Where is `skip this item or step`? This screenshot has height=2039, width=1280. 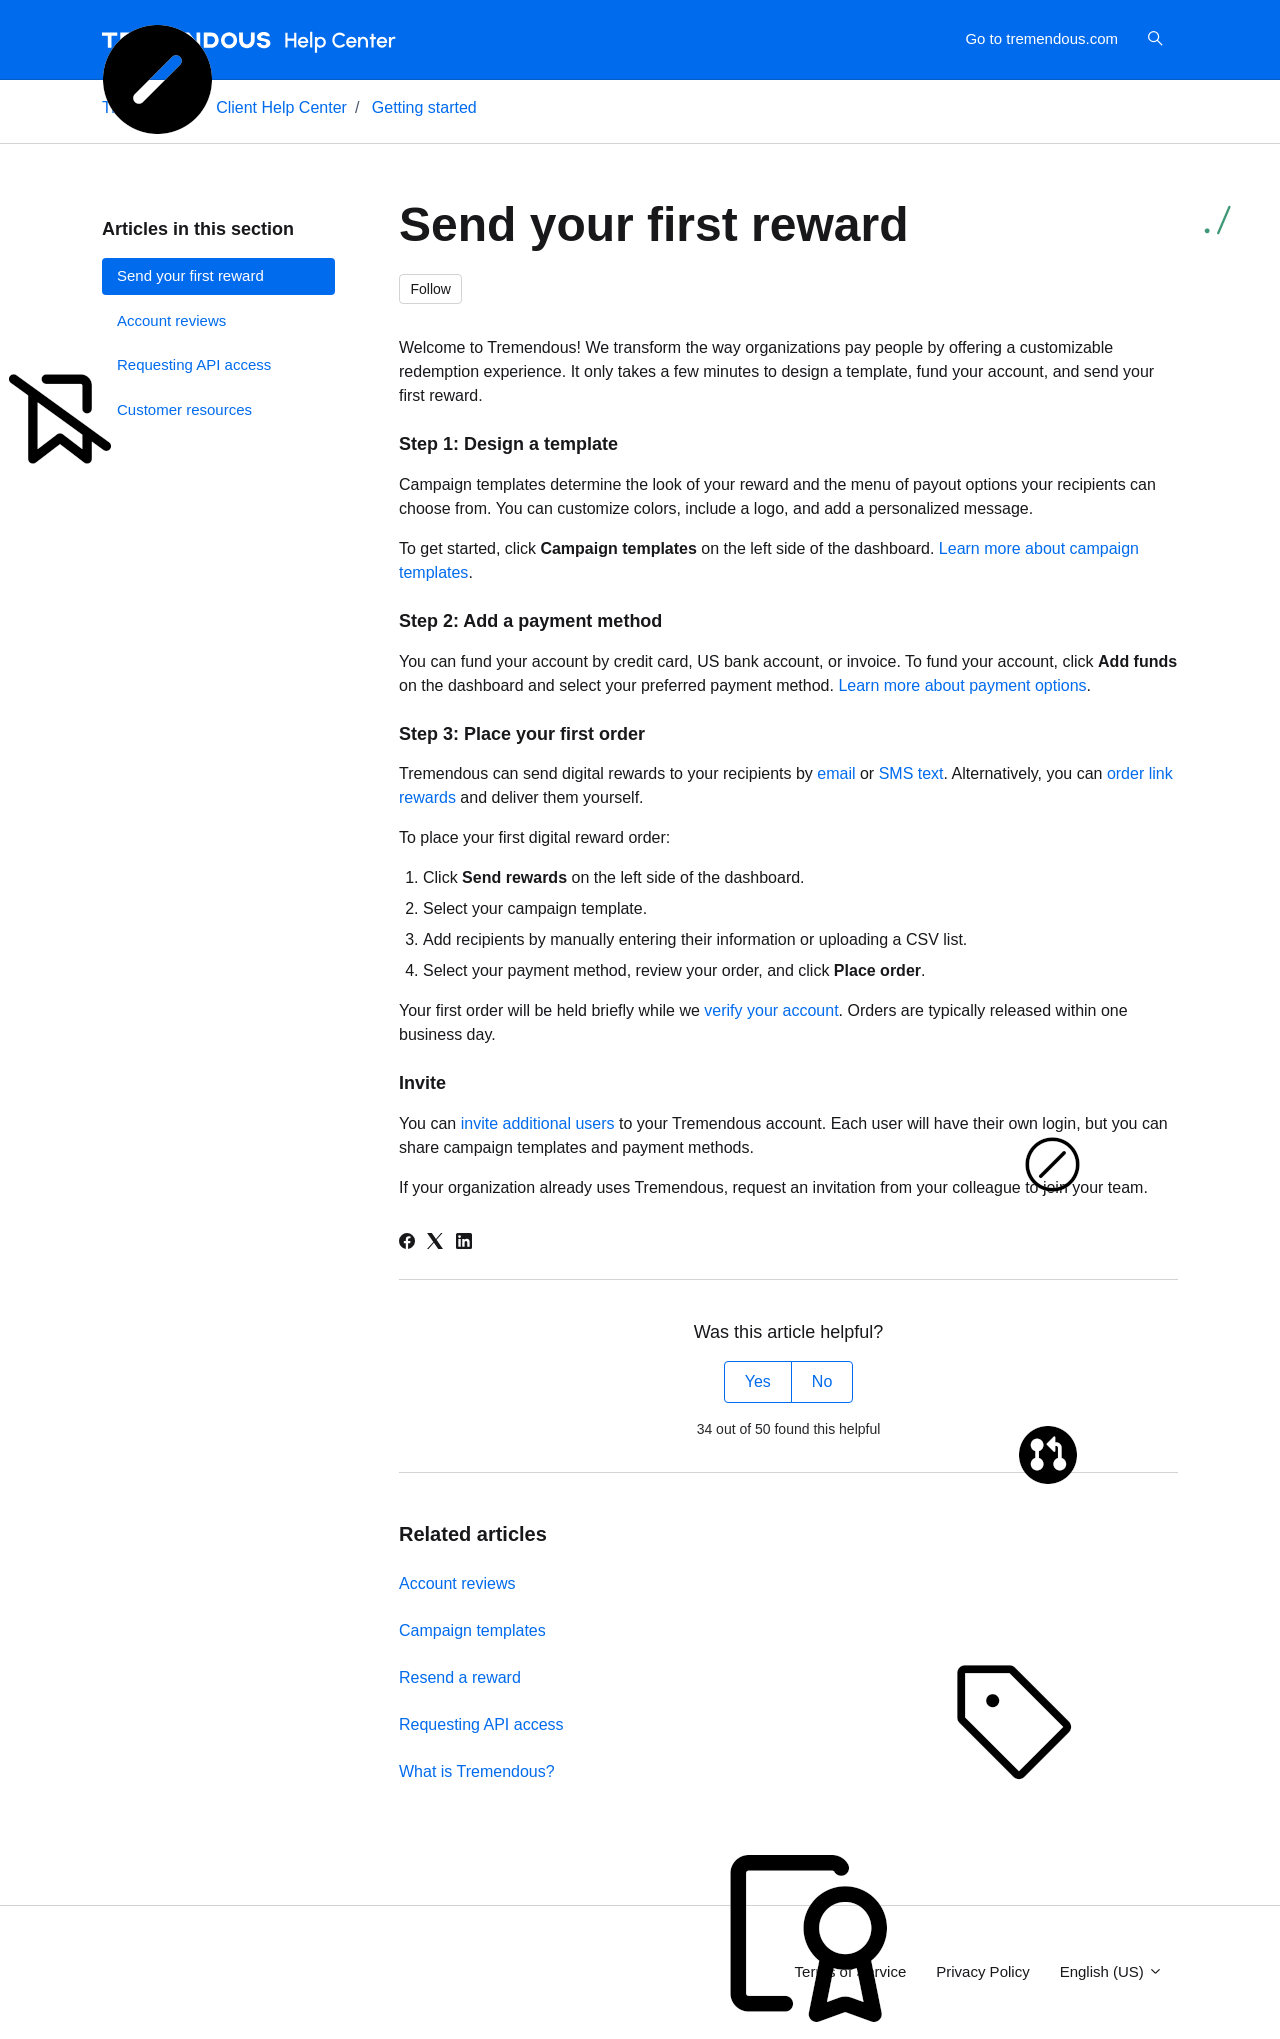 skip this item or step is located at coordinates (1052, 1164).